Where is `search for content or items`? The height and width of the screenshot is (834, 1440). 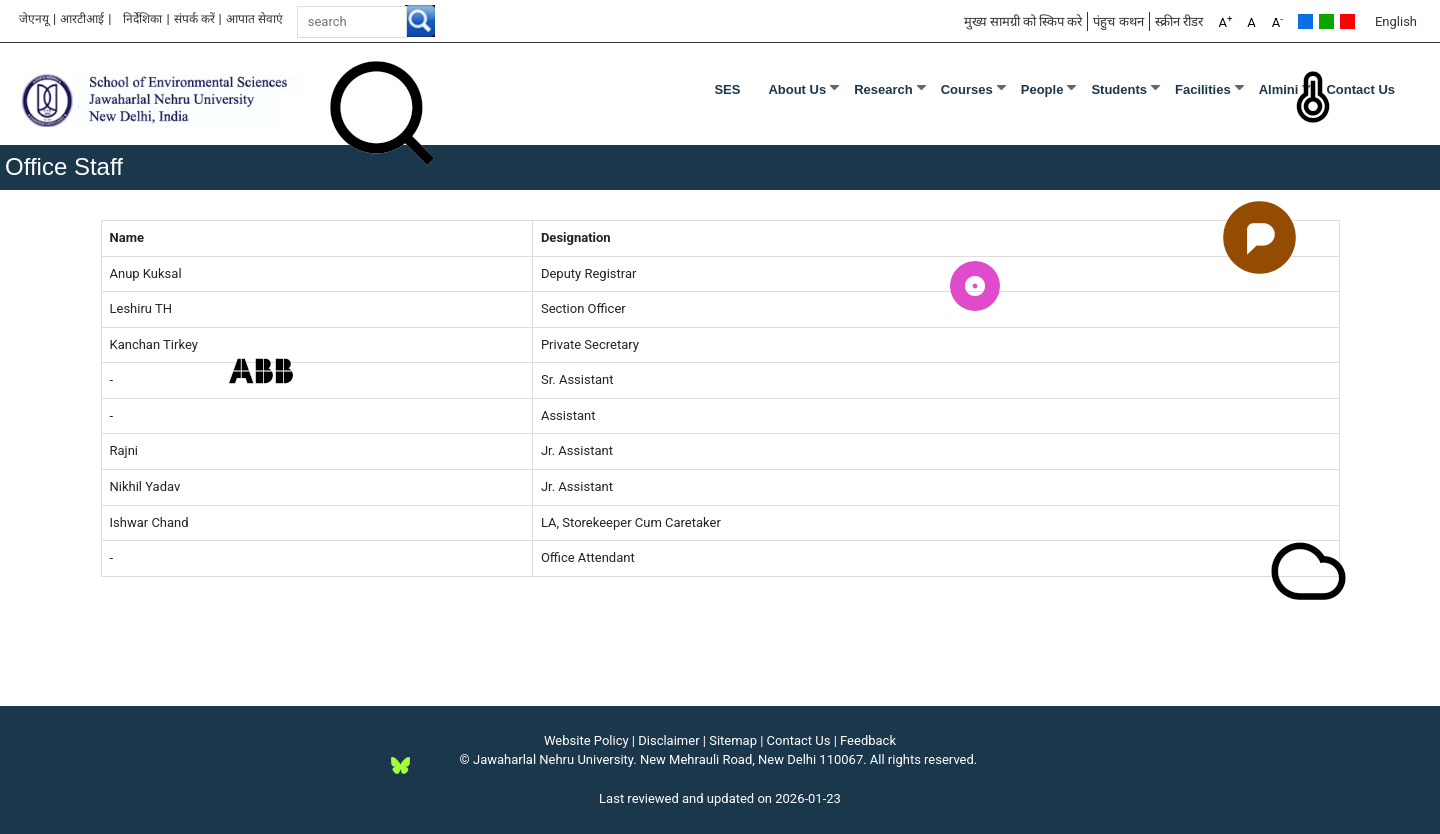
search for content or items is located at coordinates (381, 112).